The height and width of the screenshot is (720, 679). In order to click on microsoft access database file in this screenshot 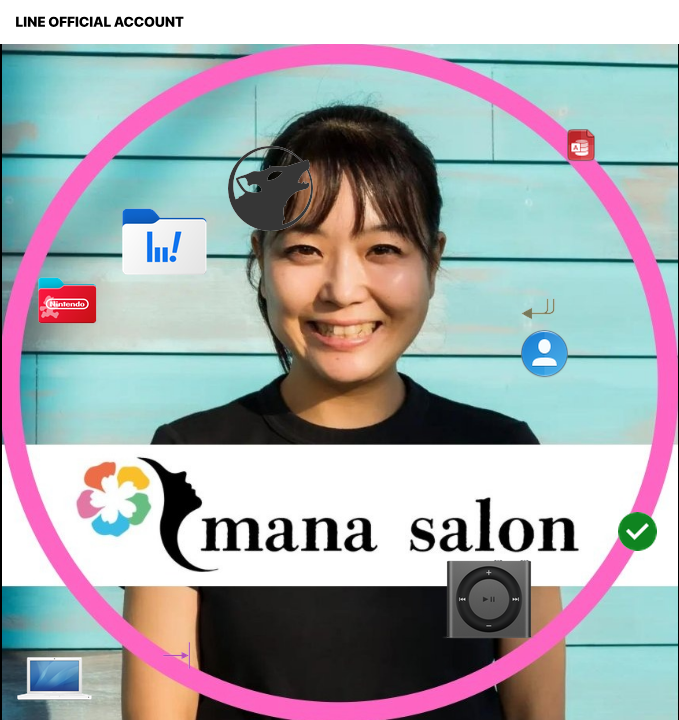, I will do `click(581, 145)`.